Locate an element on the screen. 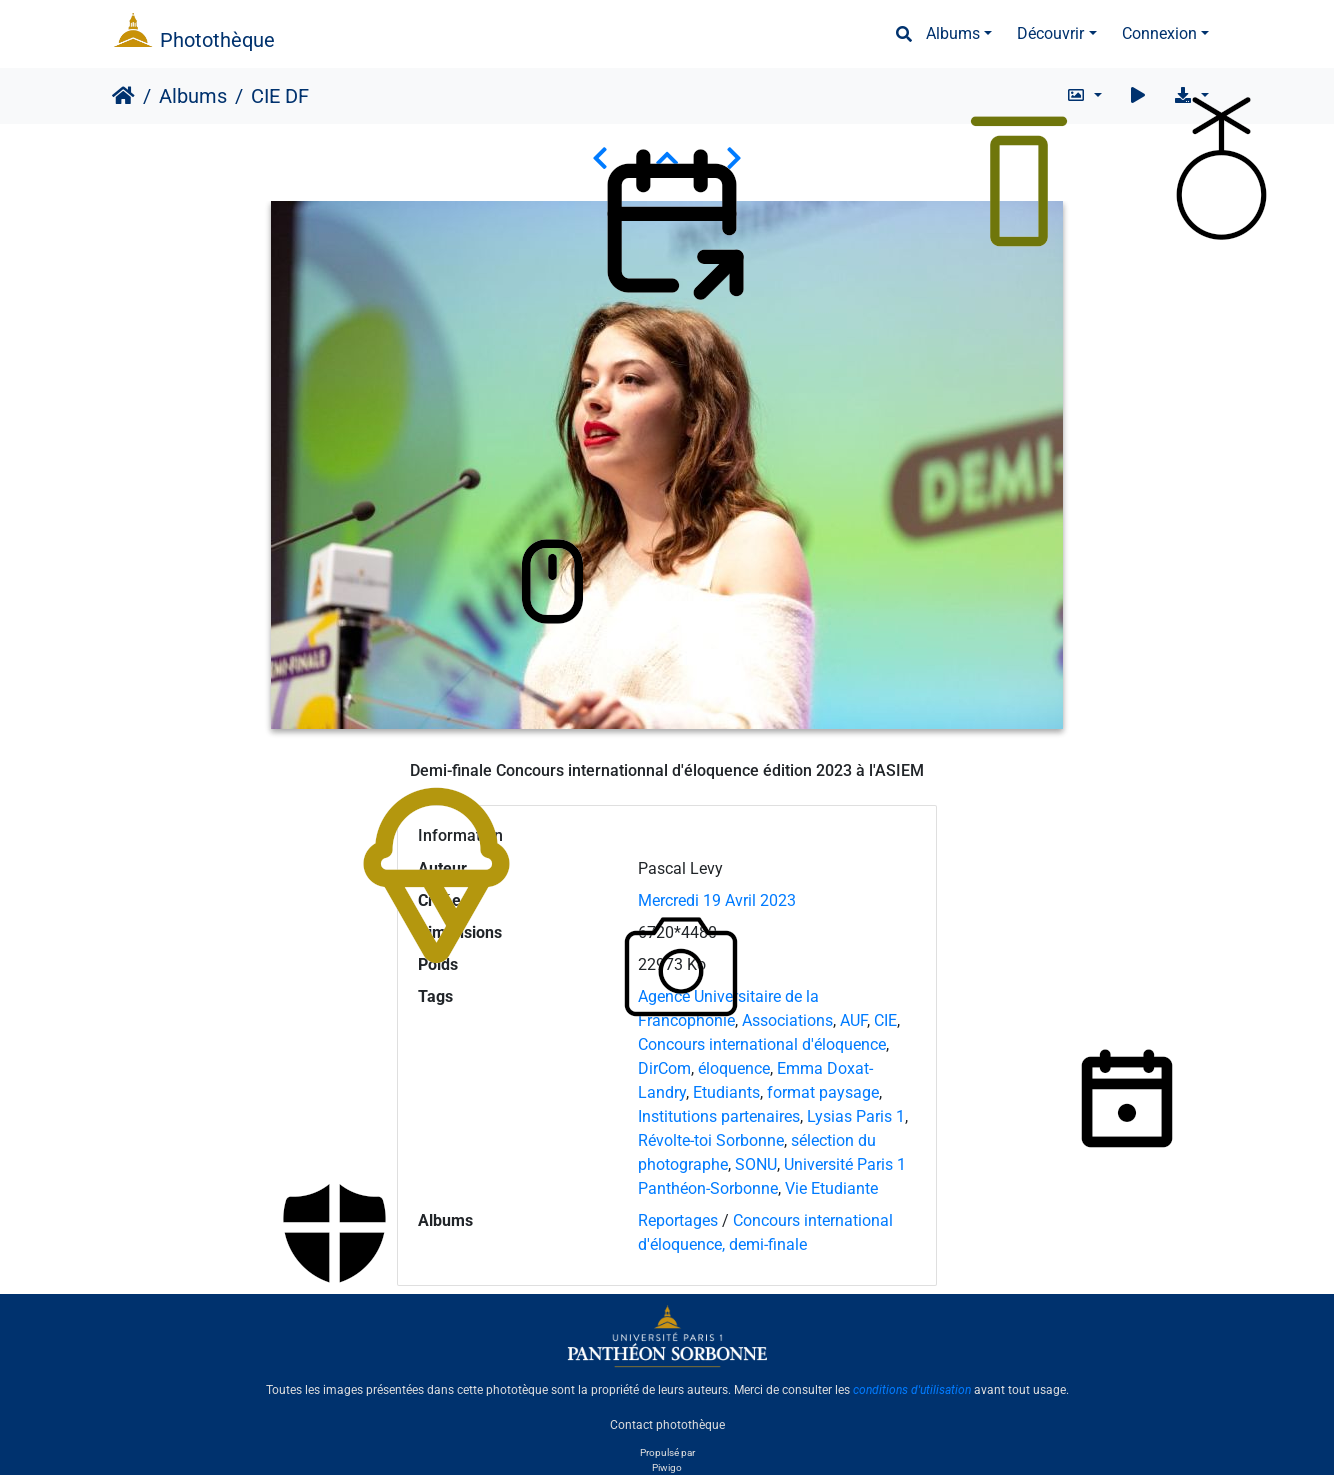 This screenshot has width=1334, height=1475. mouse input device indicator is located at coordinates (552, 581).